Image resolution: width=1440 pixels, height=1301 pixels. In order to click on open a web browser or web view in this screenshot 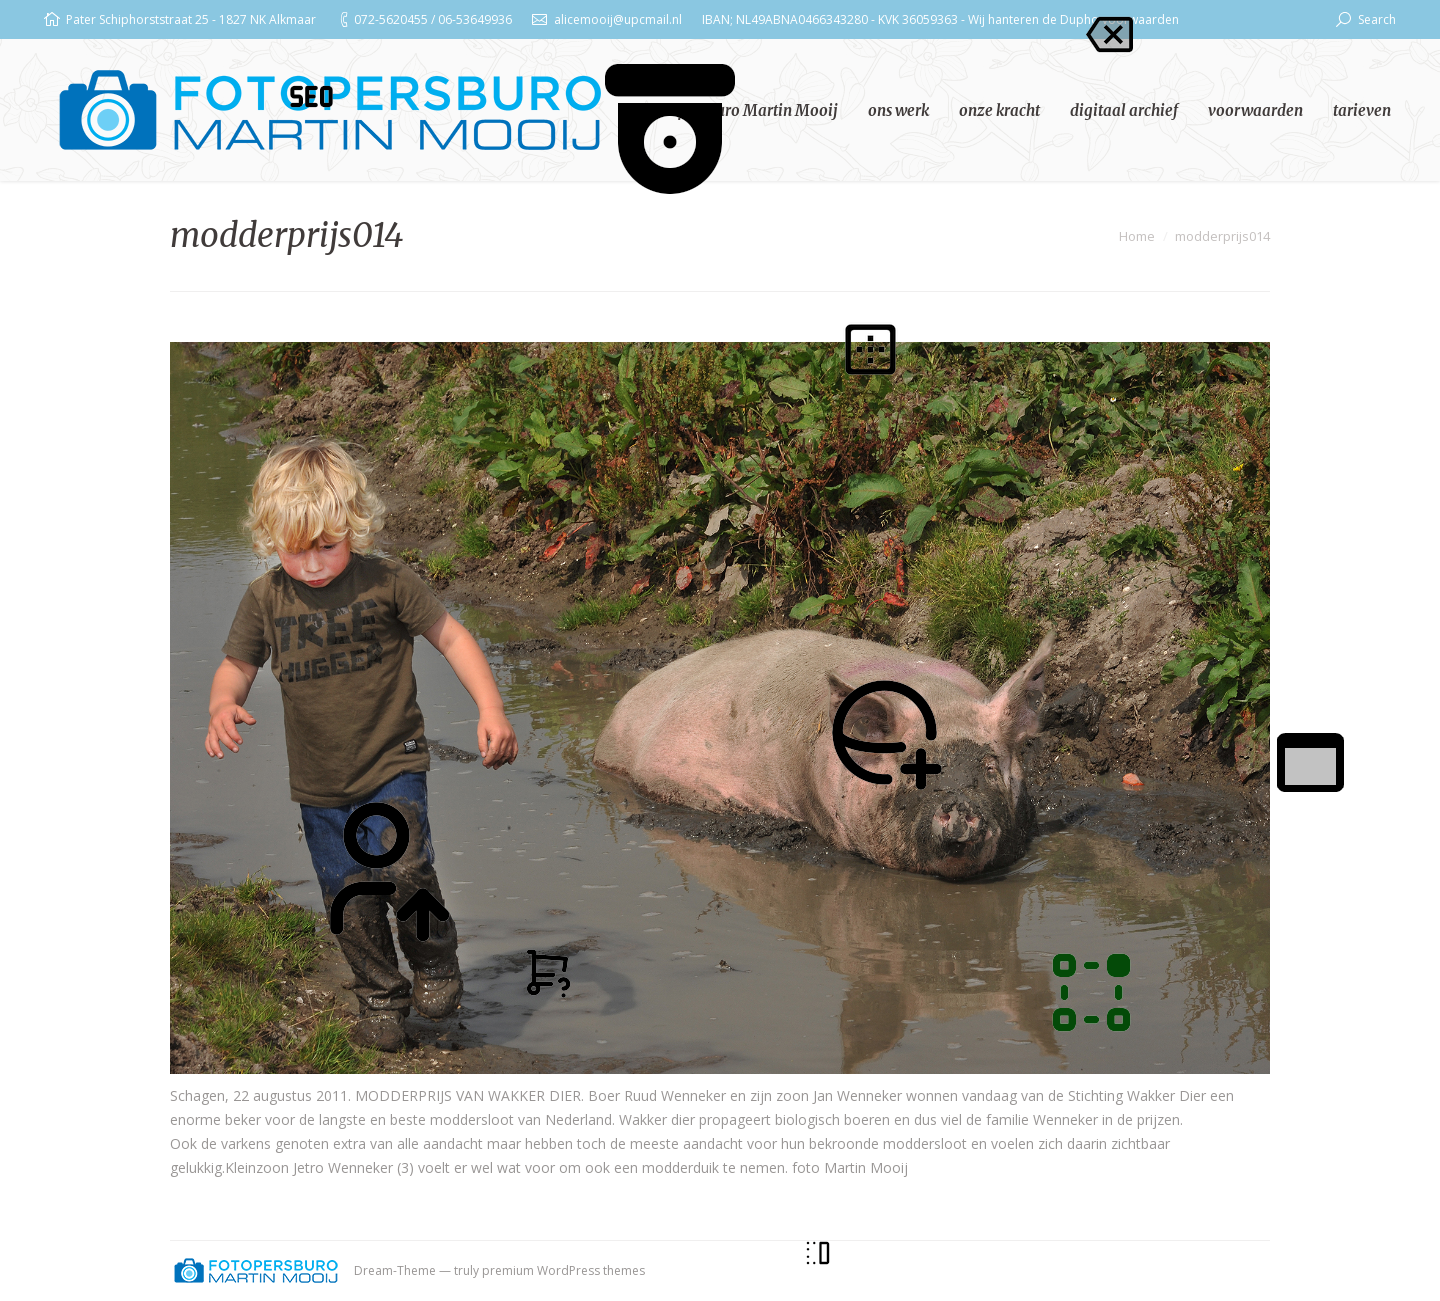, I will do `click(1310, 762)`.